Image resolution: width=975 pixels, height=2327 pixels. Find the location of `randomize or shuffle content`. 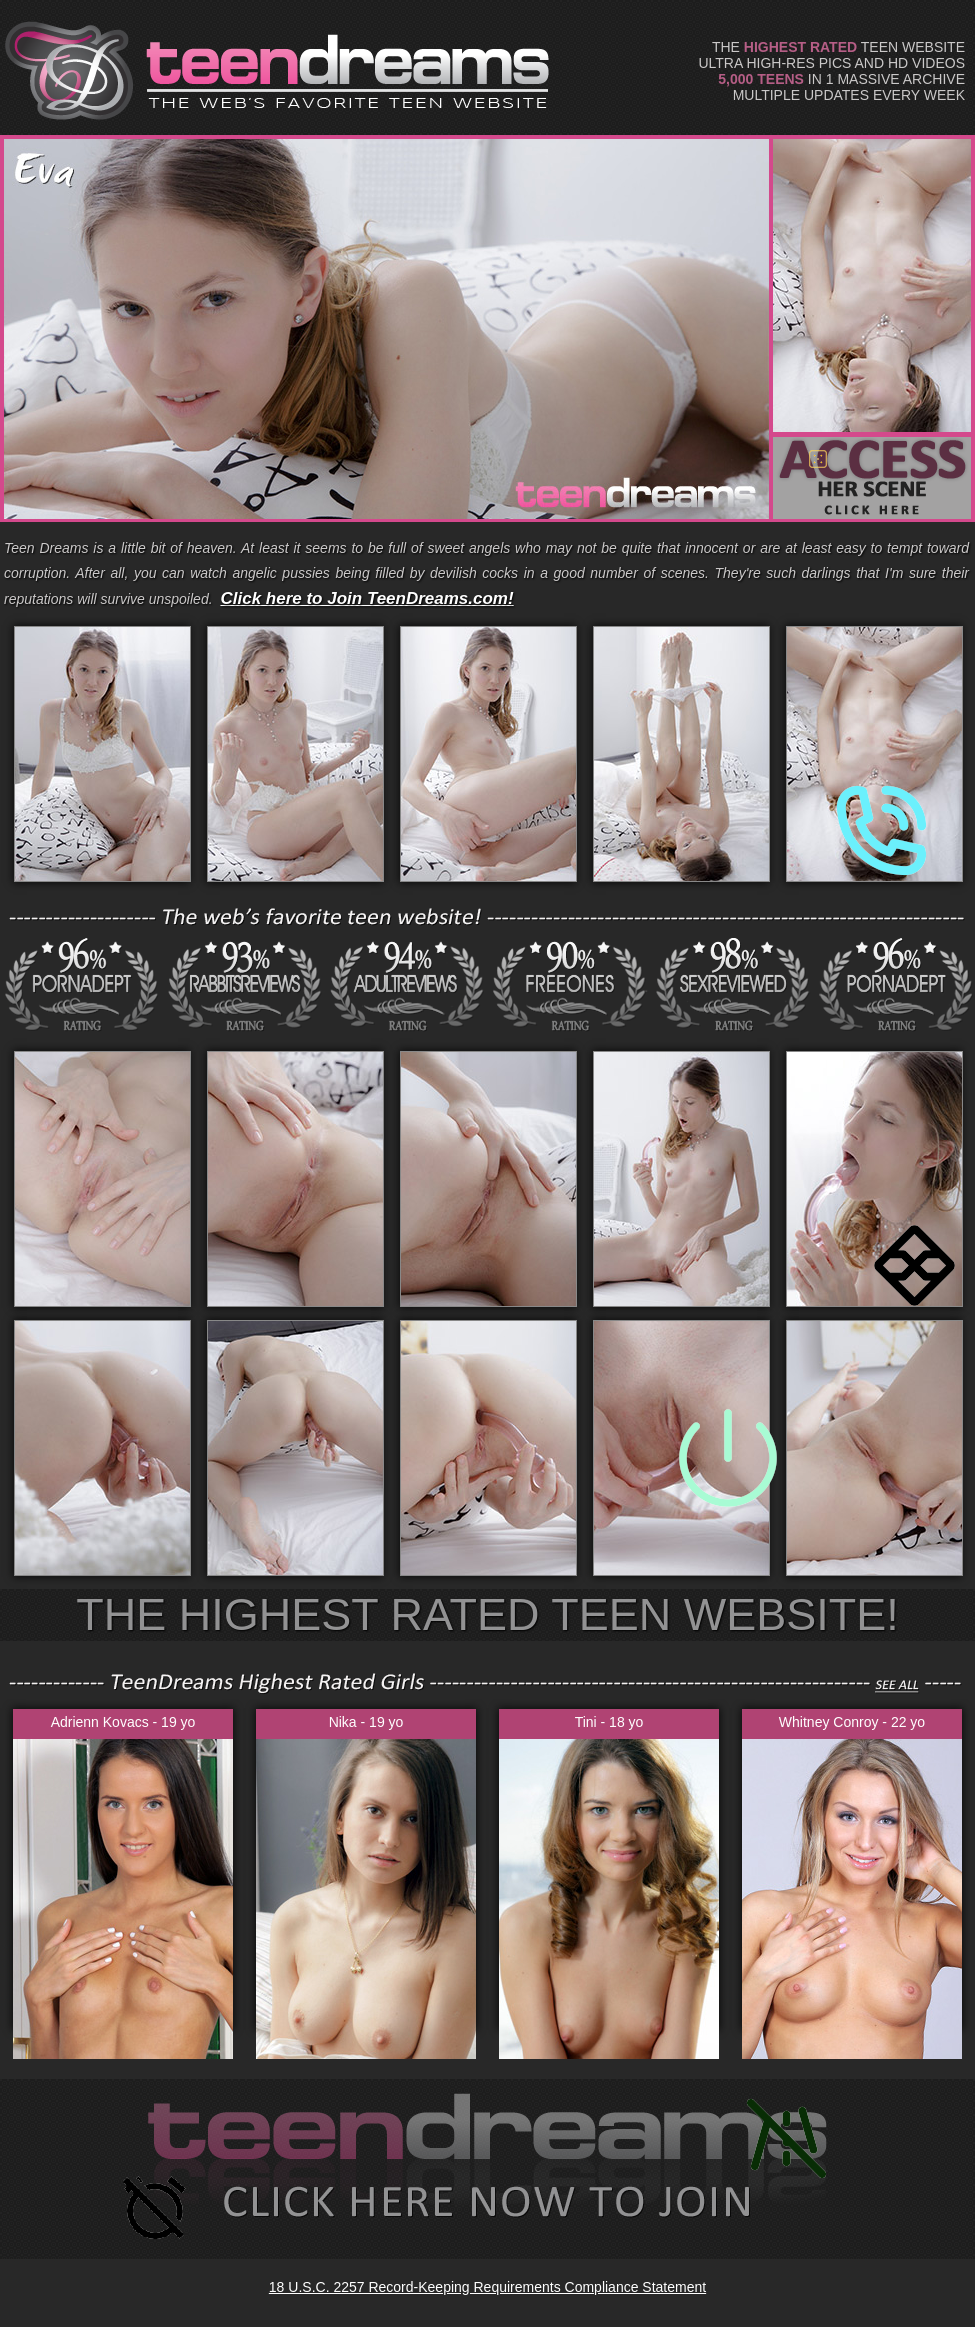

randomize or shuffle content is located at coordinates (818, 459).